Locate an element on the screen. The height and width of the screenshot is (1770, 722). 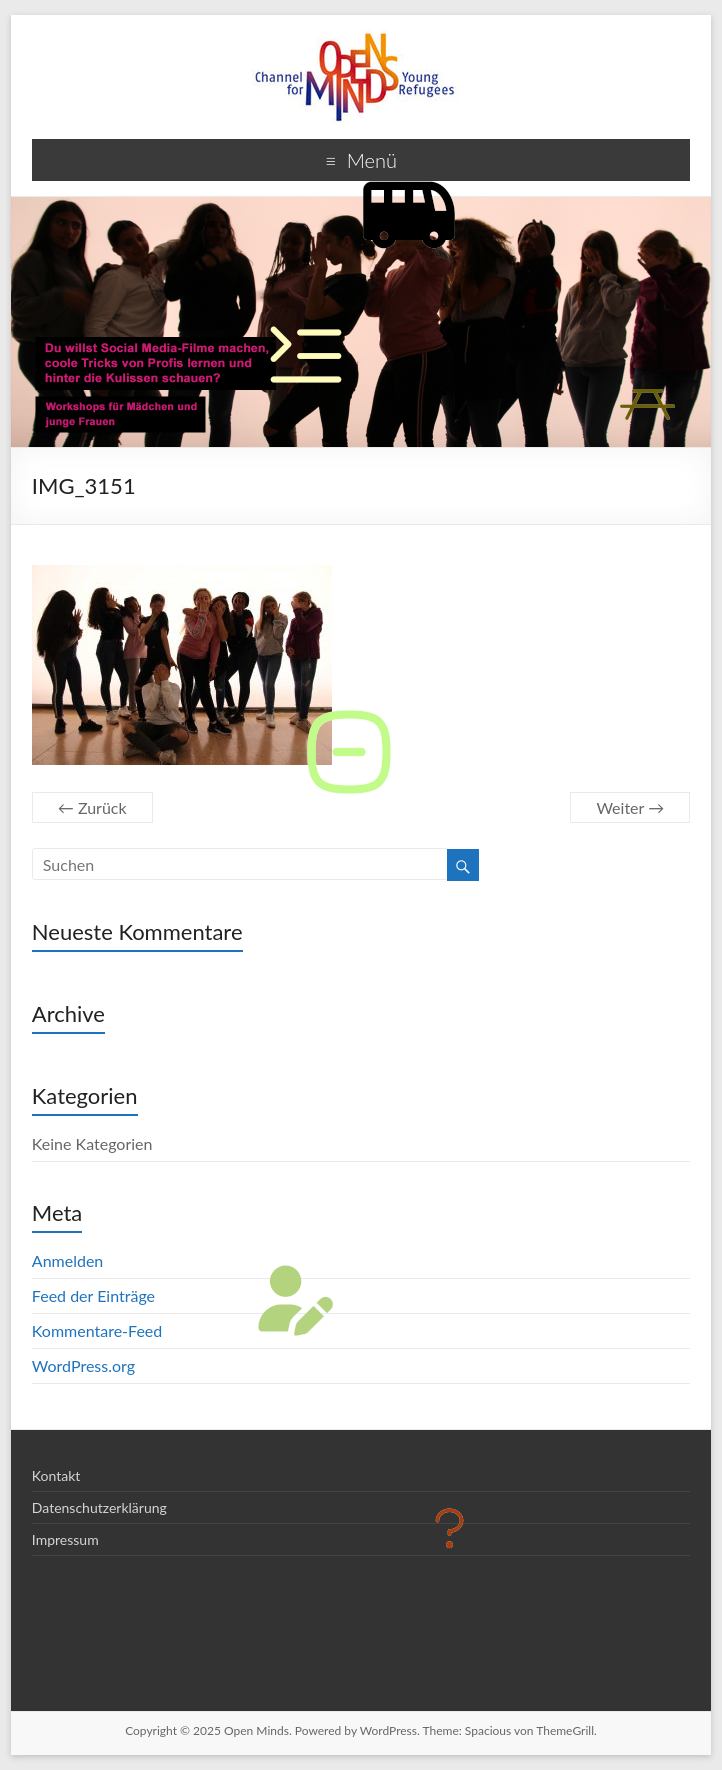
find nearby picnic areas is located at coordinates (647, 404).